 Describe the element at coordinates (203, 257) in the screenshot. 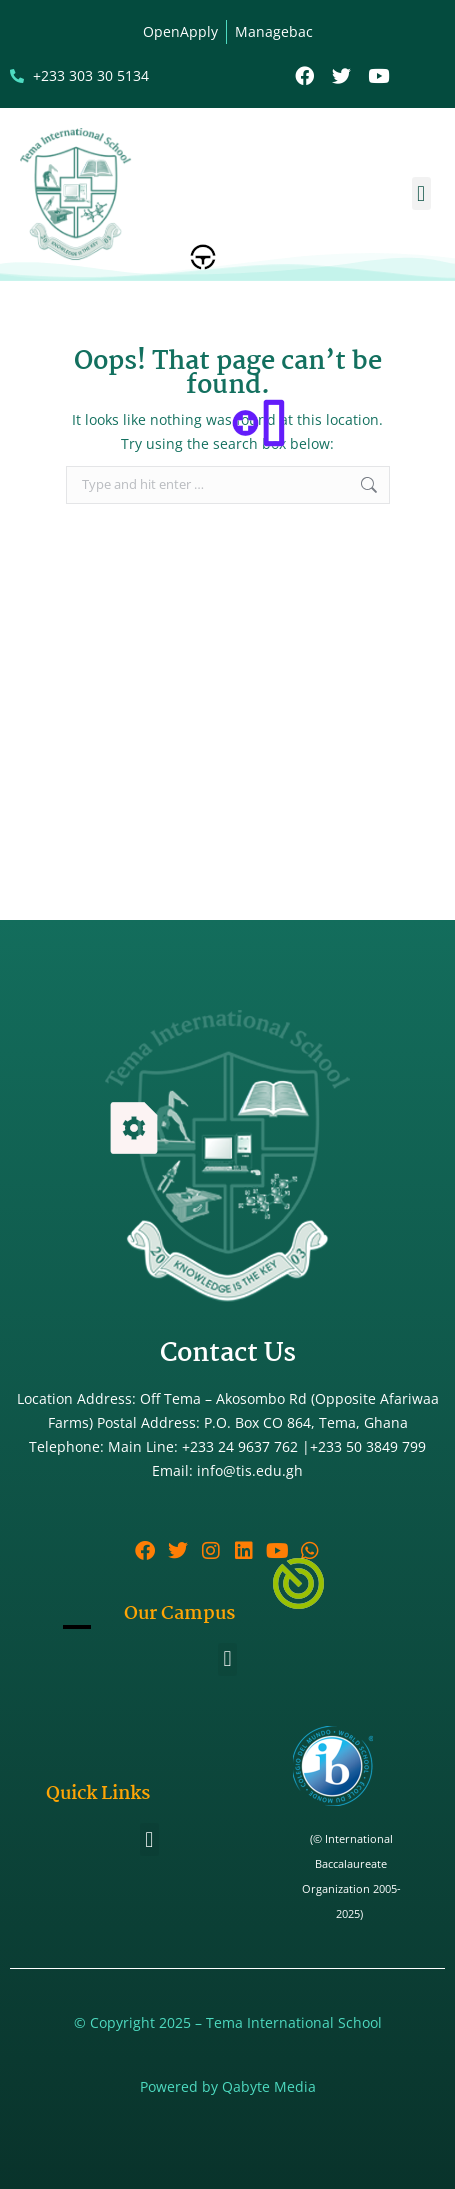

I see `access driving or navigation mode` at that location.